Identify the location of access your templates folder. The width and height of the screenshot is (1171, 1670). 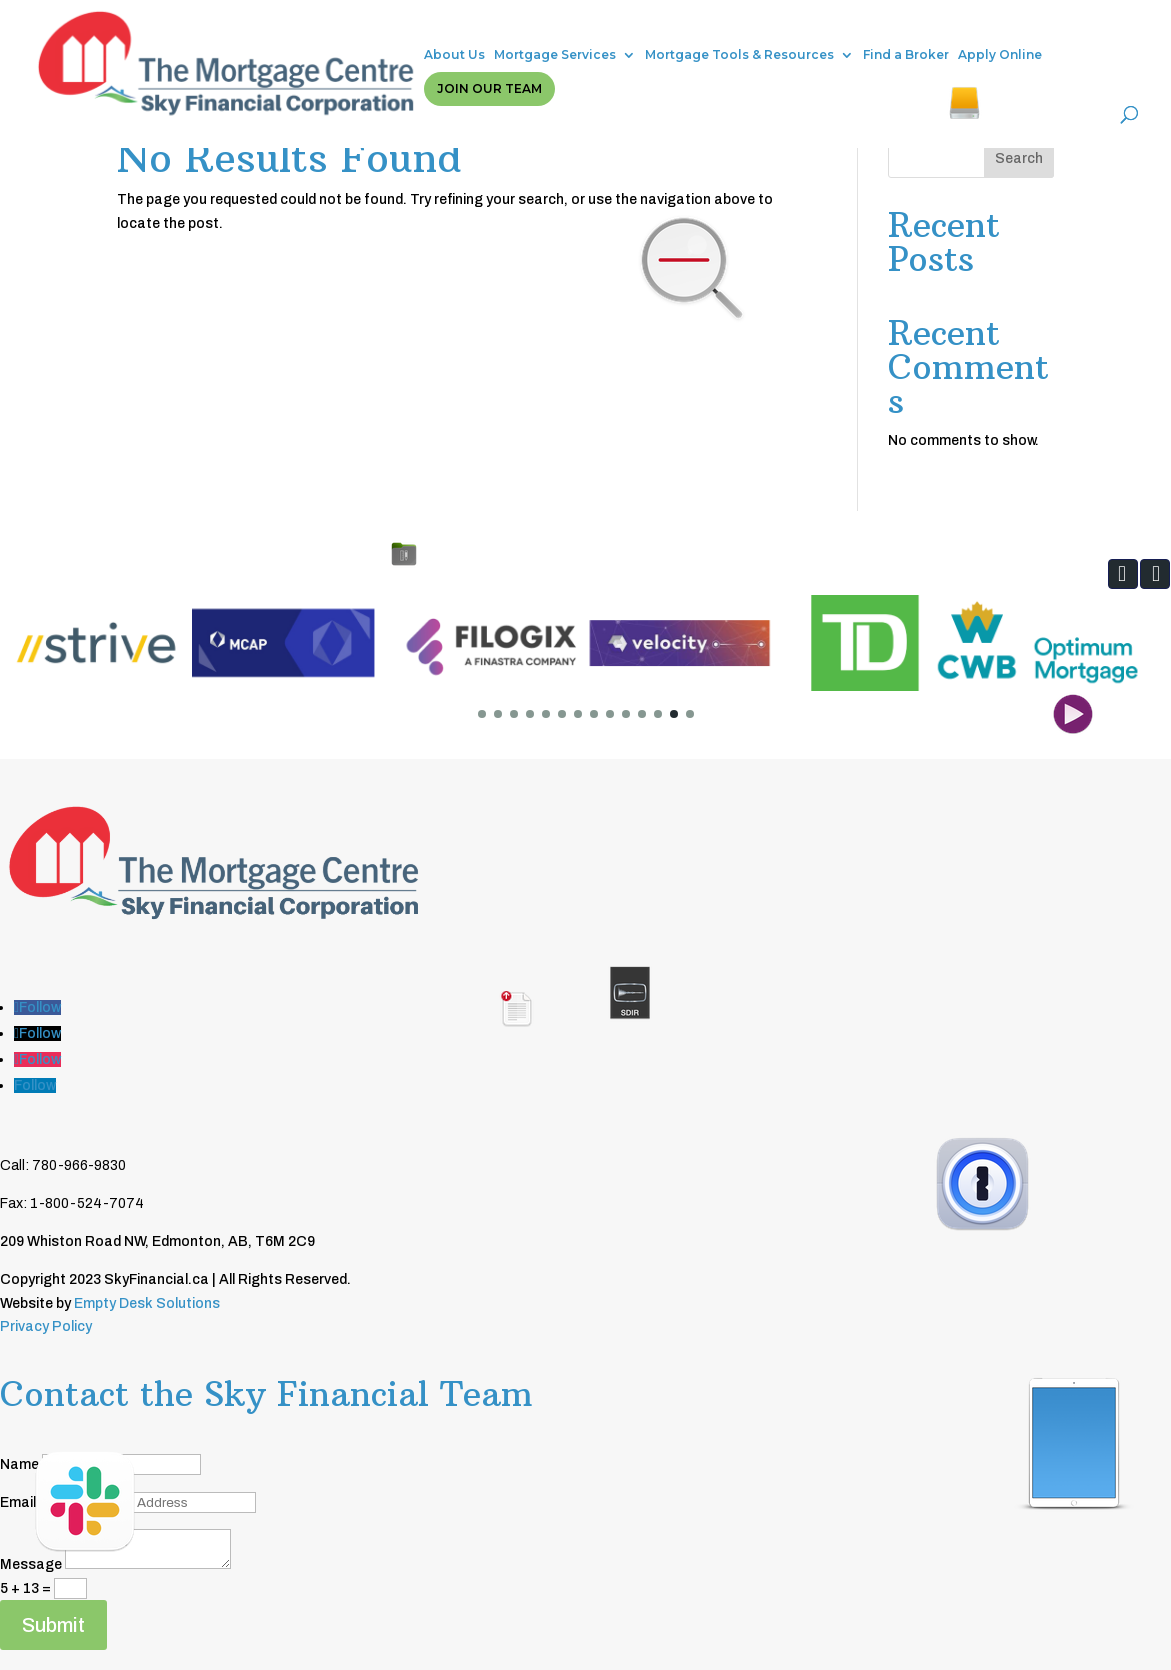
(404, 554).